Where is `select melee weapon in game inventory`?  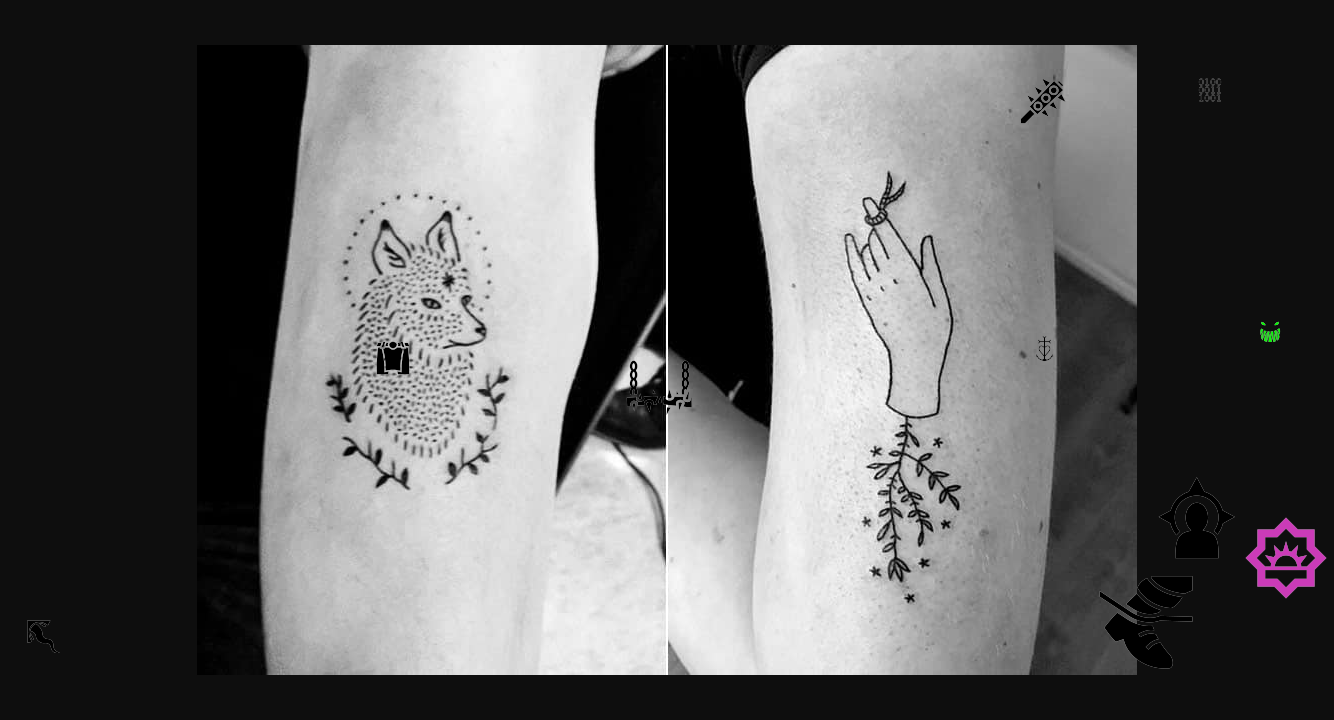
select melee weapon in game inventory is located at coordinates (1043, 101).